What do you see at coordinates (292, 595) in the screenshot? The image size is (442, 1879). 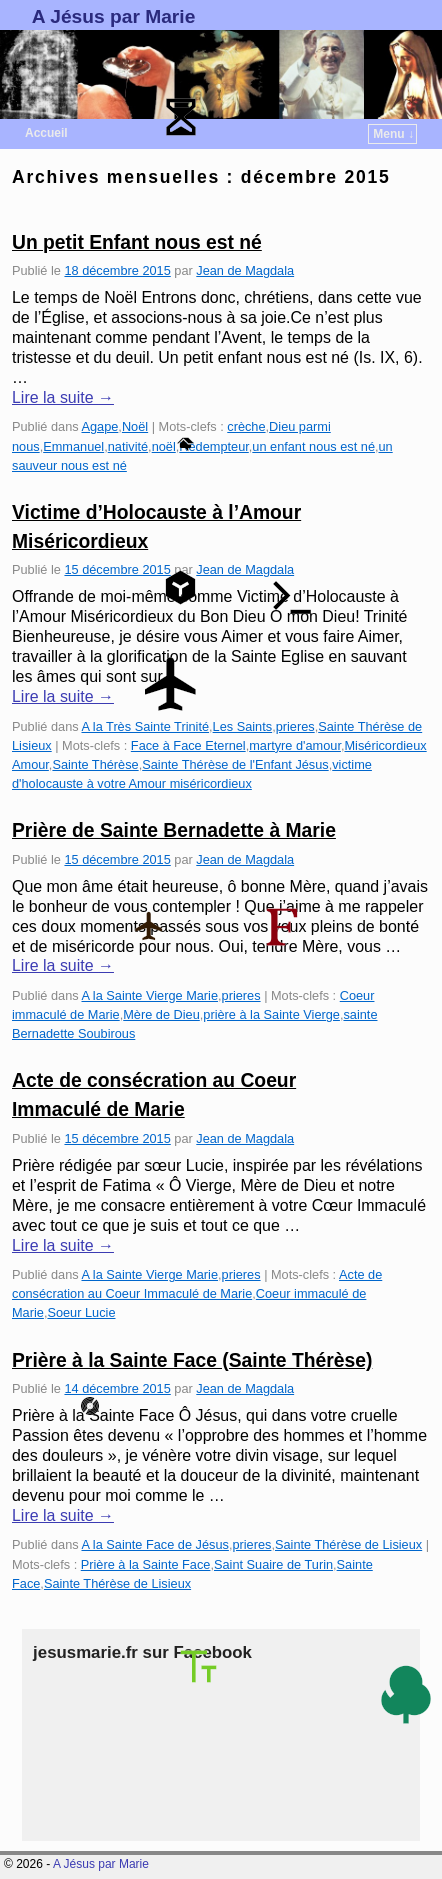 I see `open the command line terminal` at bounding box center [292, 595].